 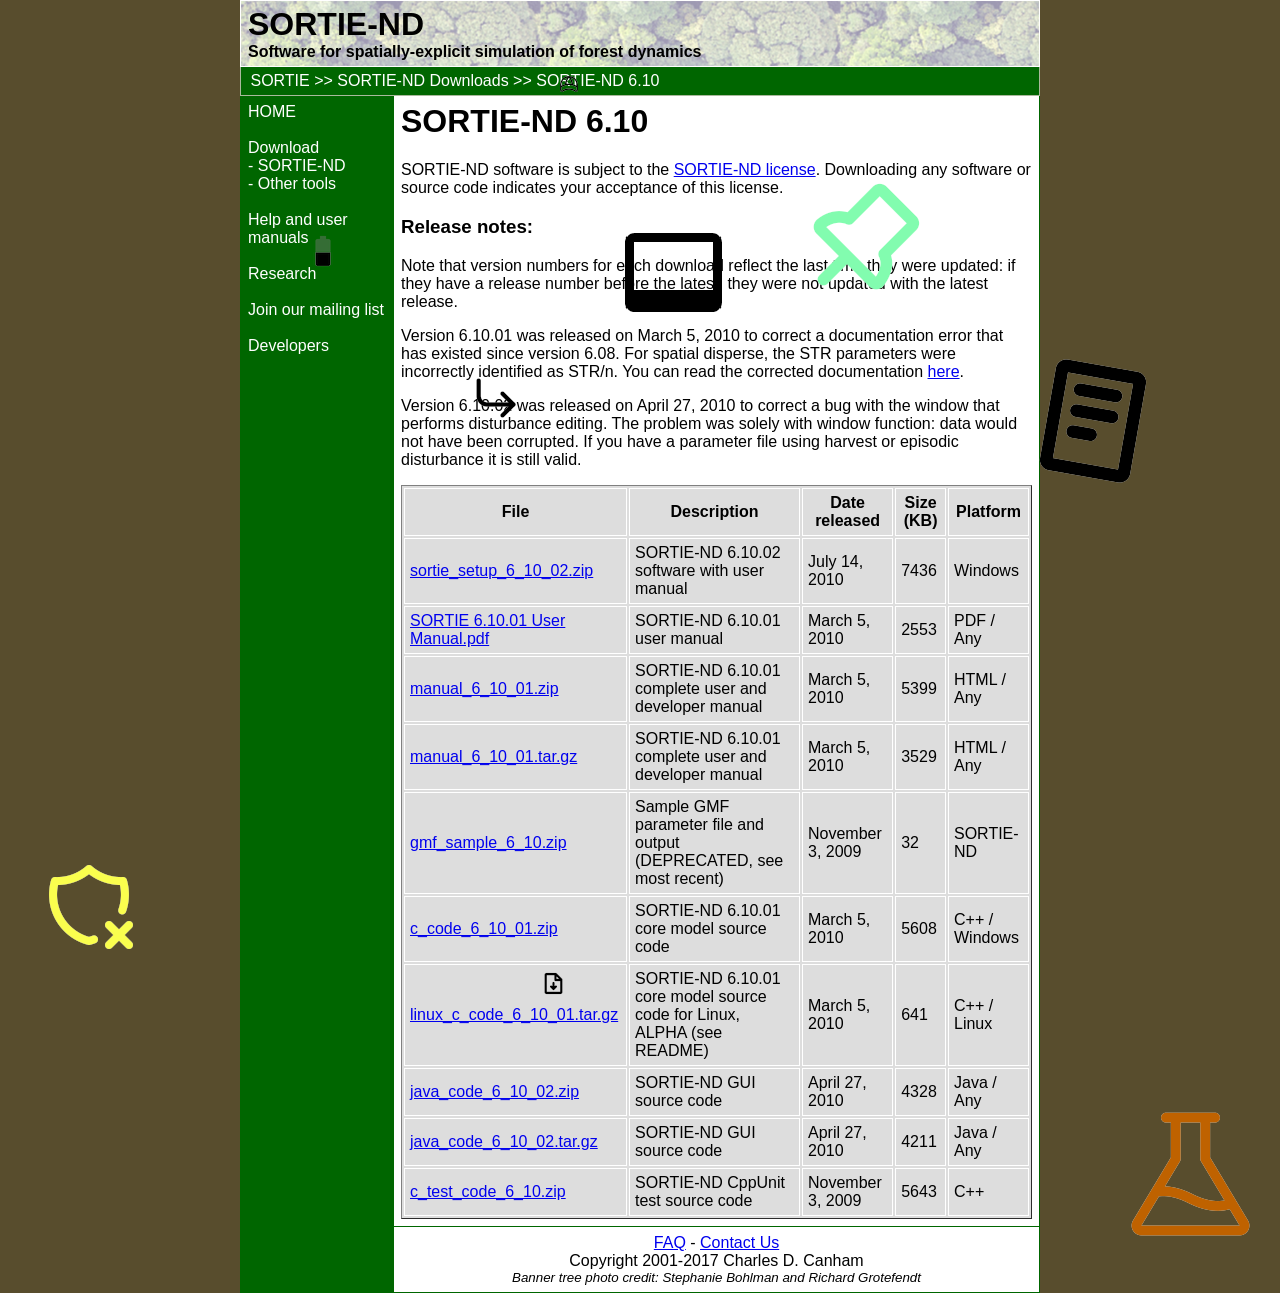 What do you see at coordinates (673, 272) in the screenshot?
I see `video player with caption or subtitle area` at bounding box center [673, 272].